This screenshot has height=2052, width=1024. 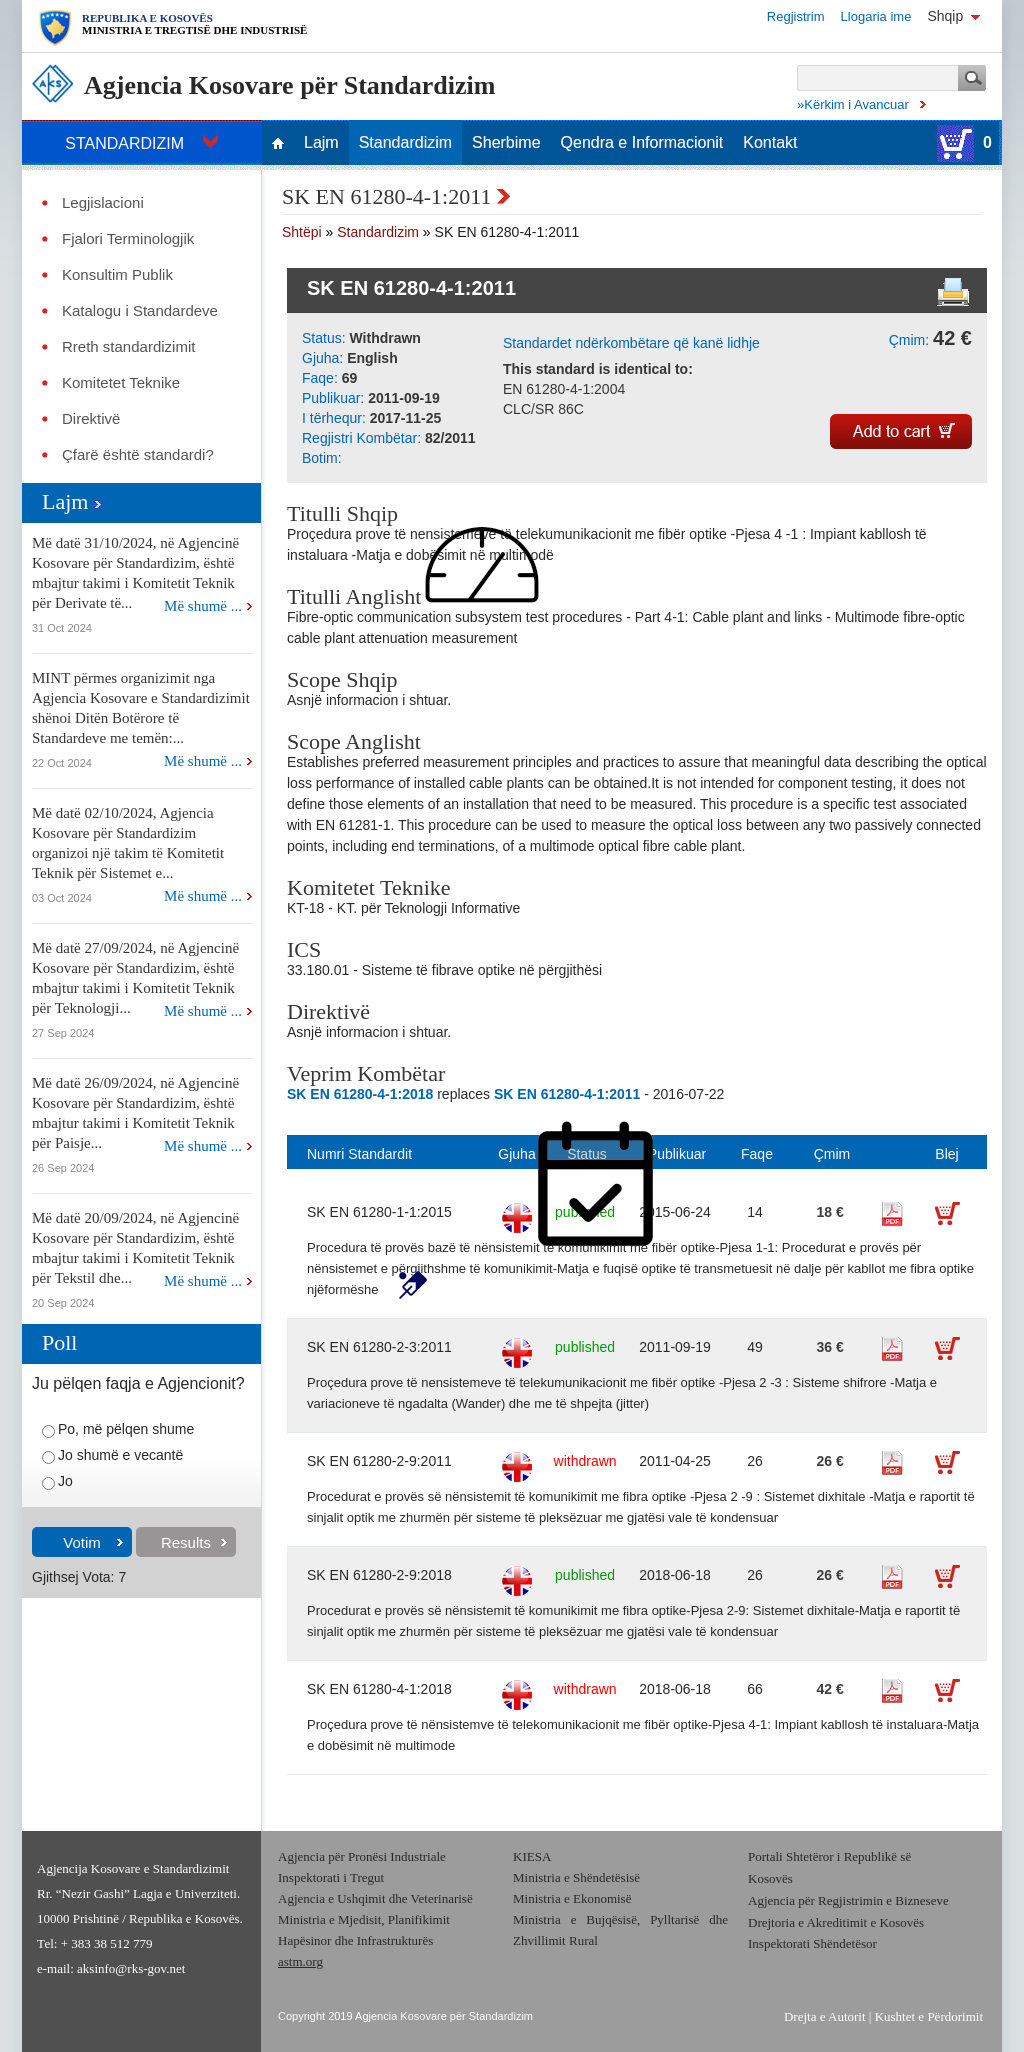 What do you see at coordinates (595, 1188) in the screenshot?
I see `confirm or complete a scheduled event` at bounding box center [595, 1188].